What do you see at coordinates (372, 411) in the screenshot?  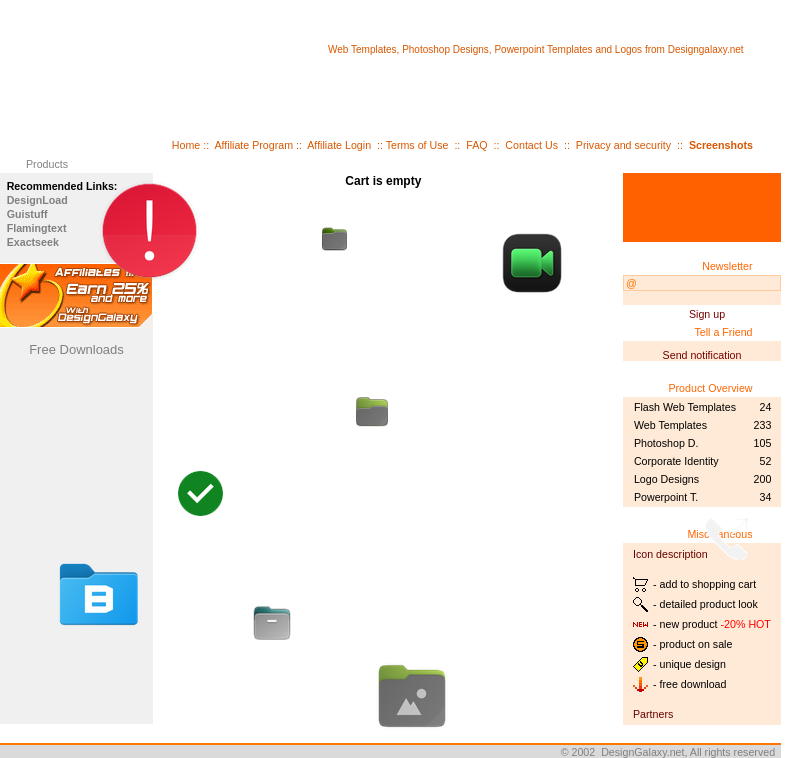 I see `indicates a valid drop target for dragging files` at bounding box center [372, 411].